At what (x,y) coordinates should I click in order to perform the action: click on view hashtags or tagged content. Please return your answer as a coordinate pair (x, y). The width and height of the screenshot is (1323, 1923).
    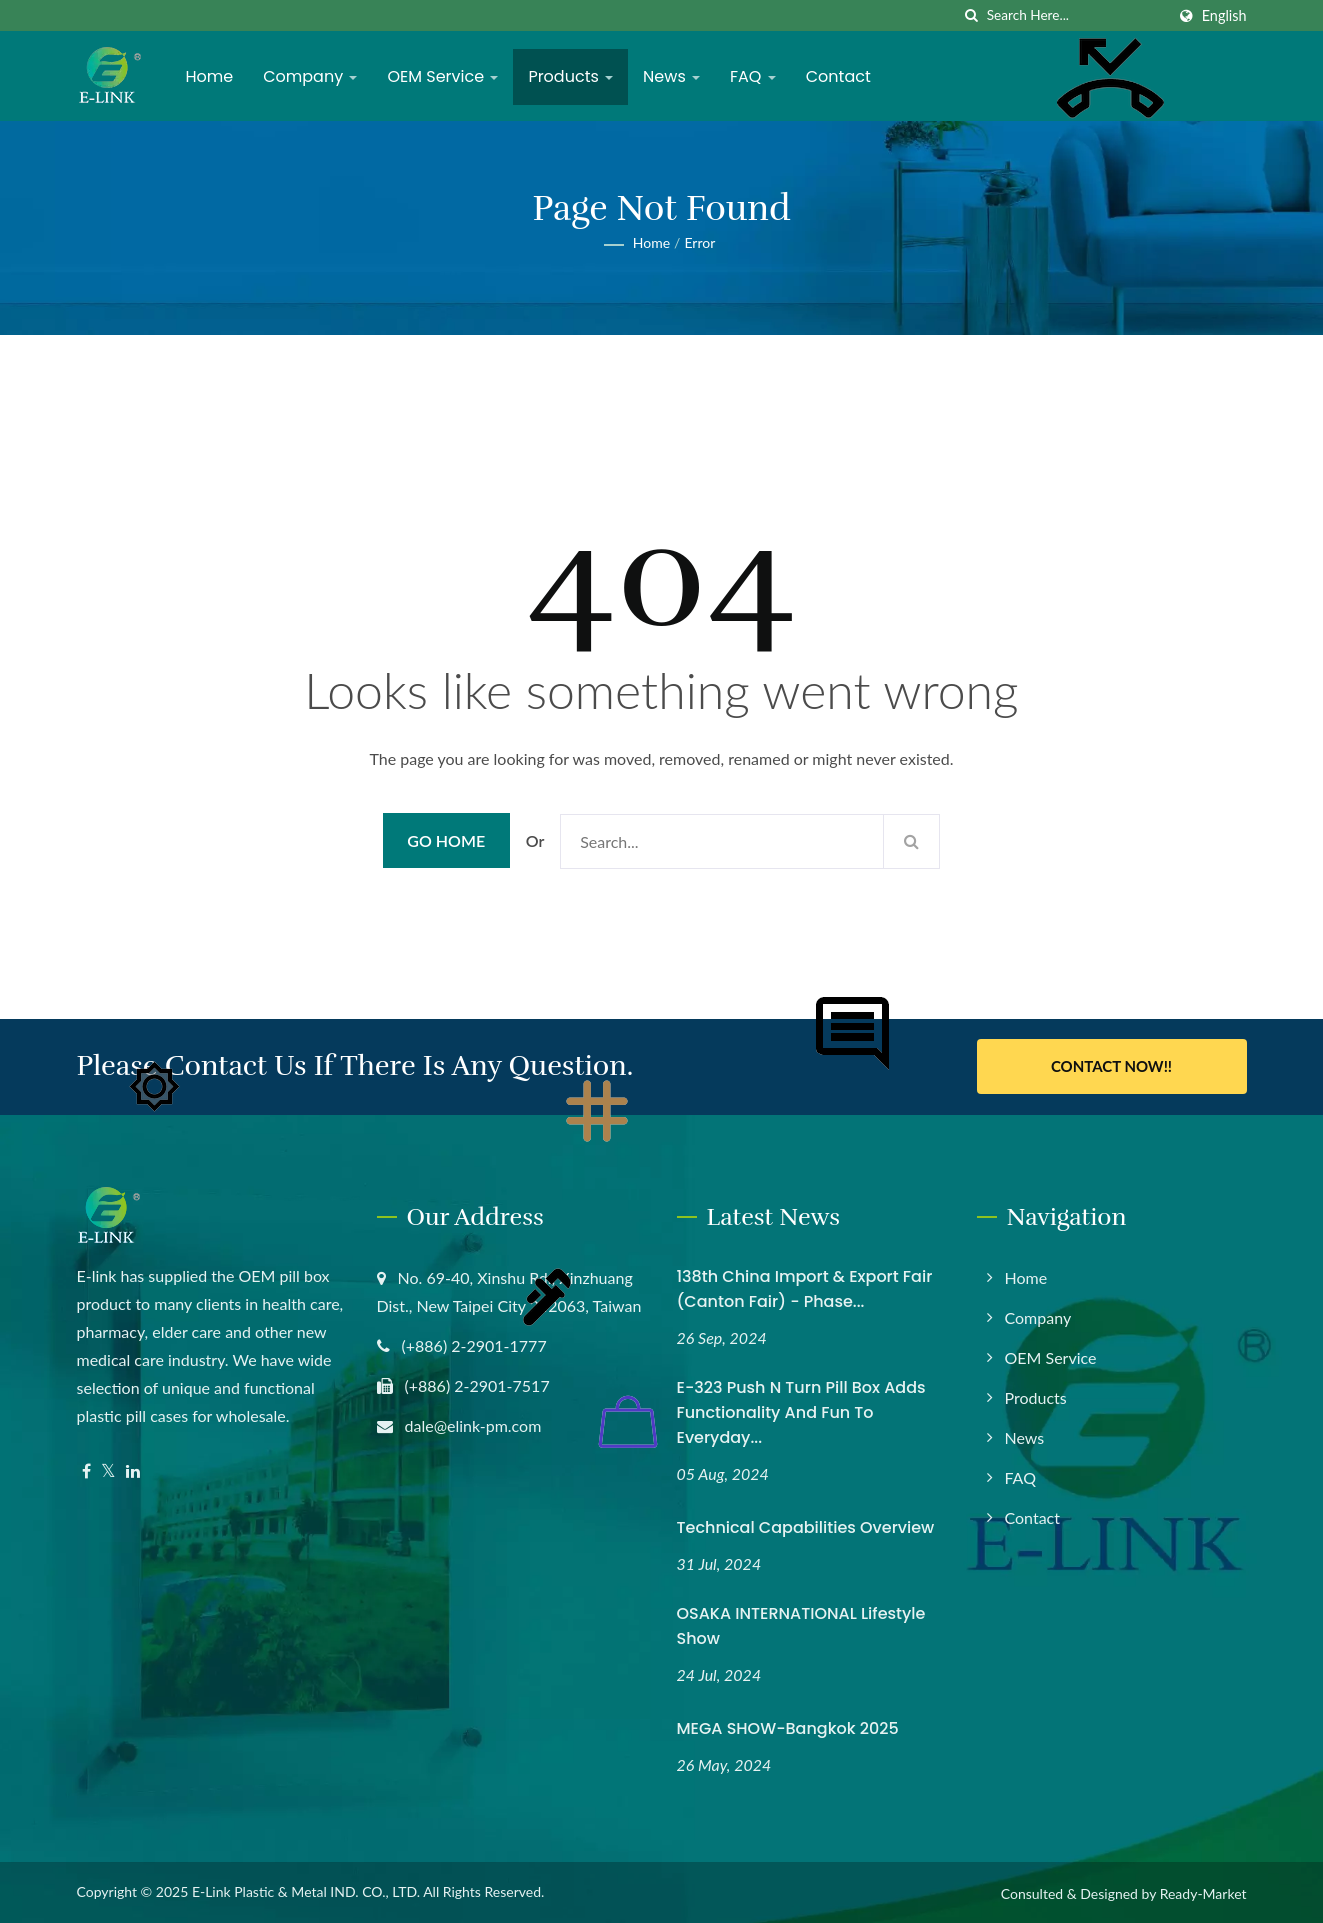
    Looking at the image, I should click on (597, 1111).